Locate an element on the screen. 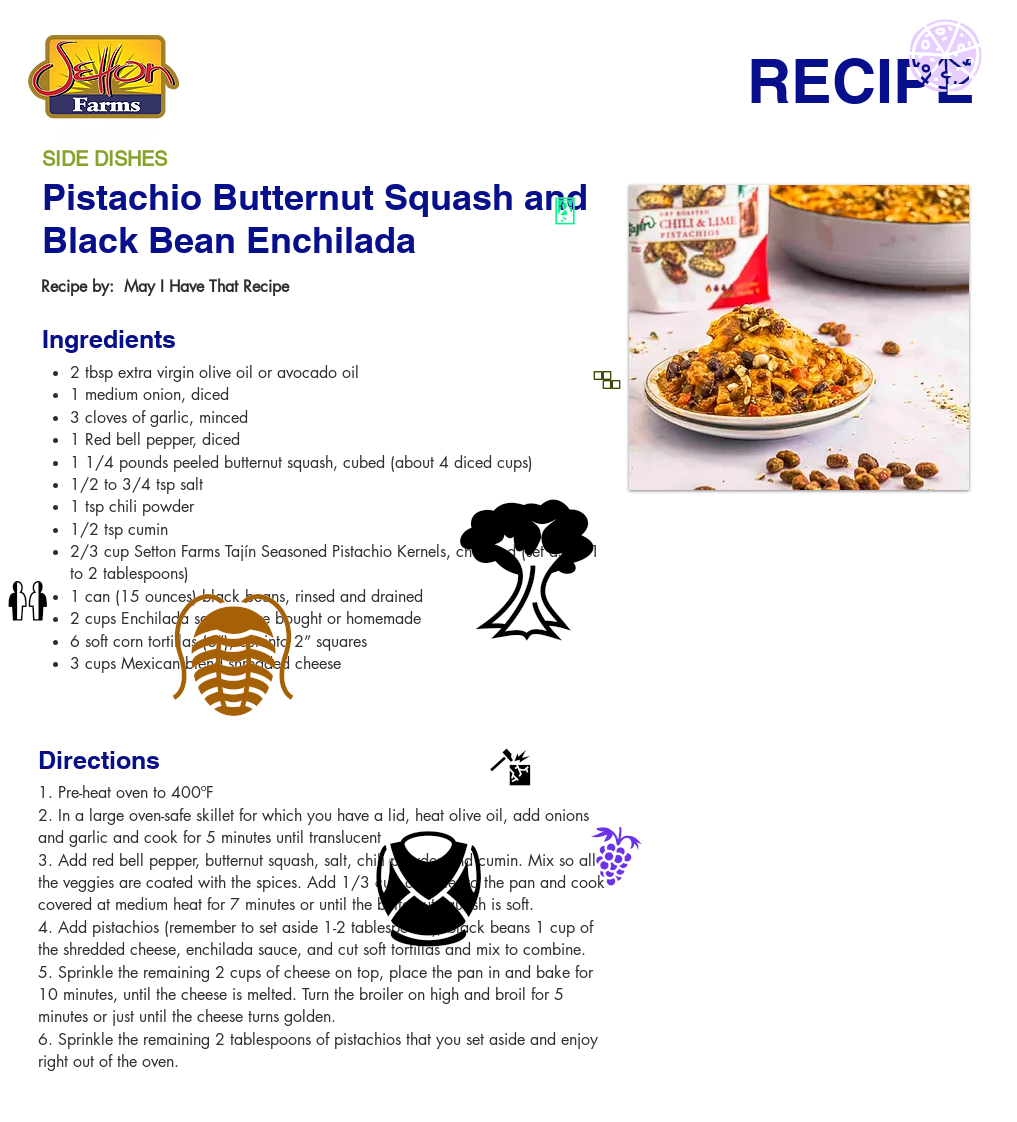  toggle between two modes or perspectives is located at coordinates (27, 600).